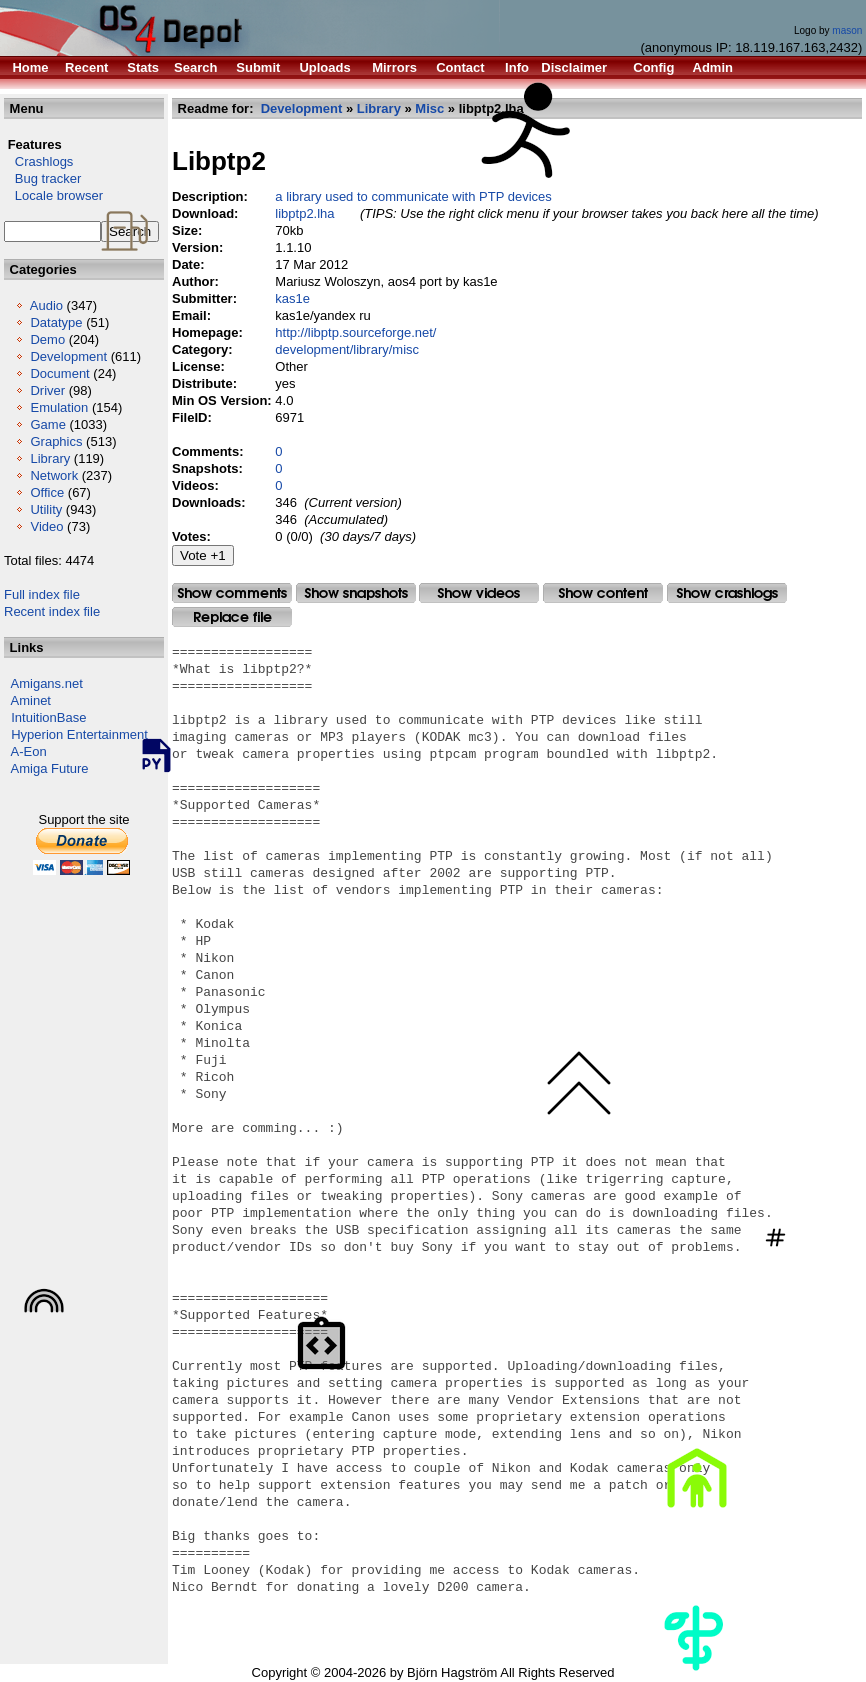  I want to click on view or add hashtags, so click(775, 1237).